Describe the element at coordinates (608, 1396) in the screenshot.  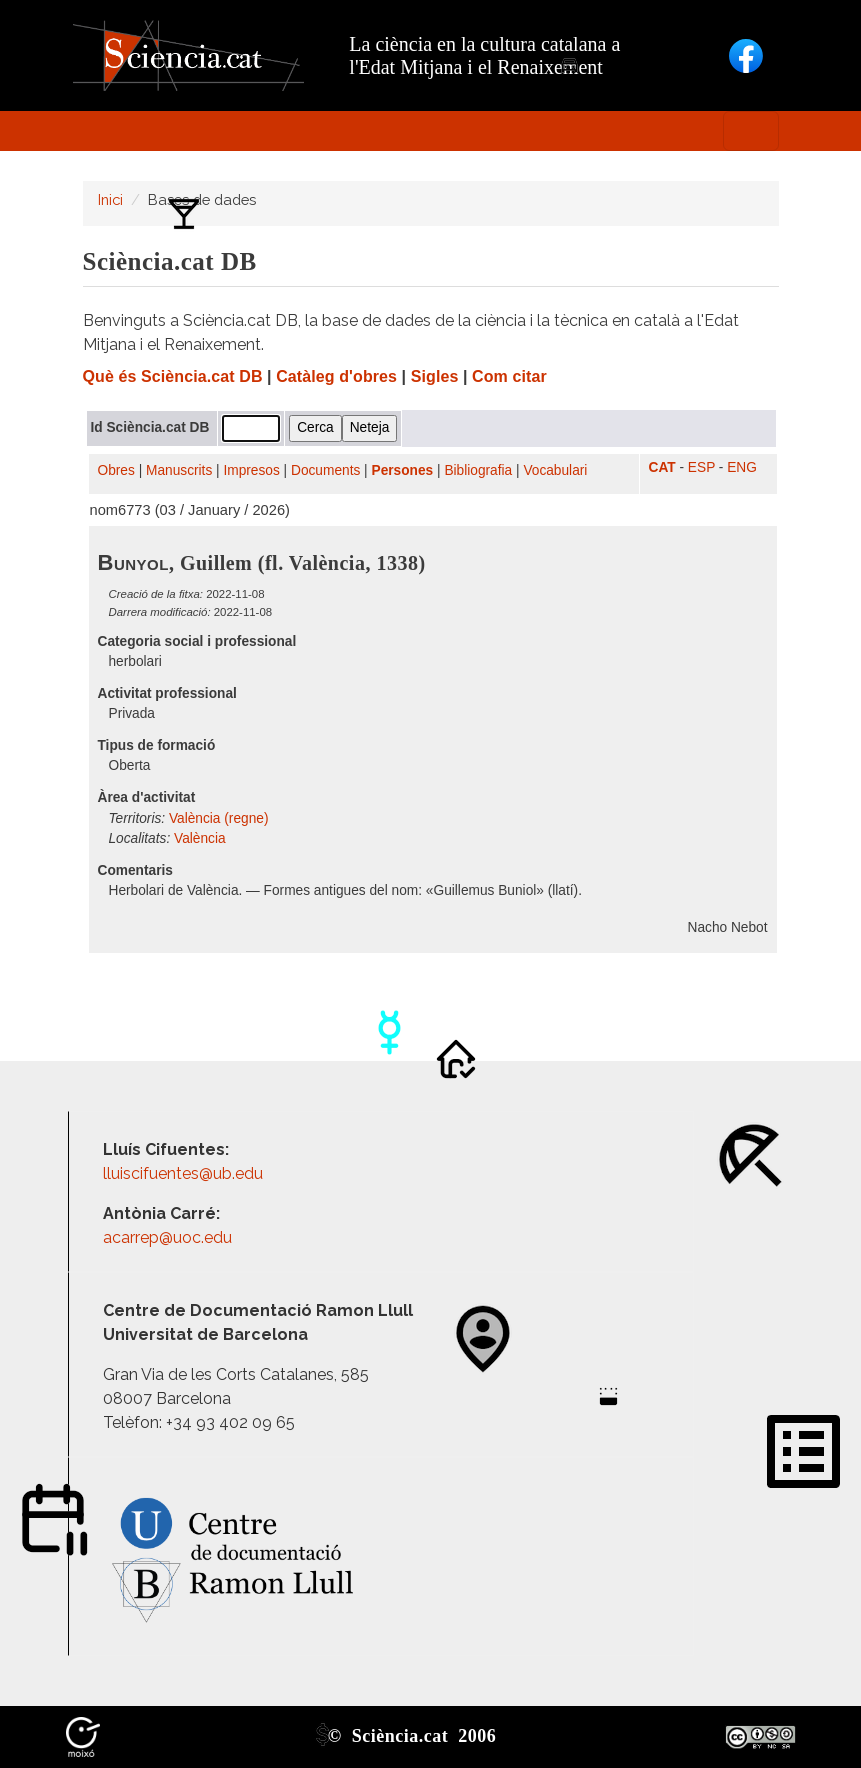
I see `align content to bottom of container` at that location.